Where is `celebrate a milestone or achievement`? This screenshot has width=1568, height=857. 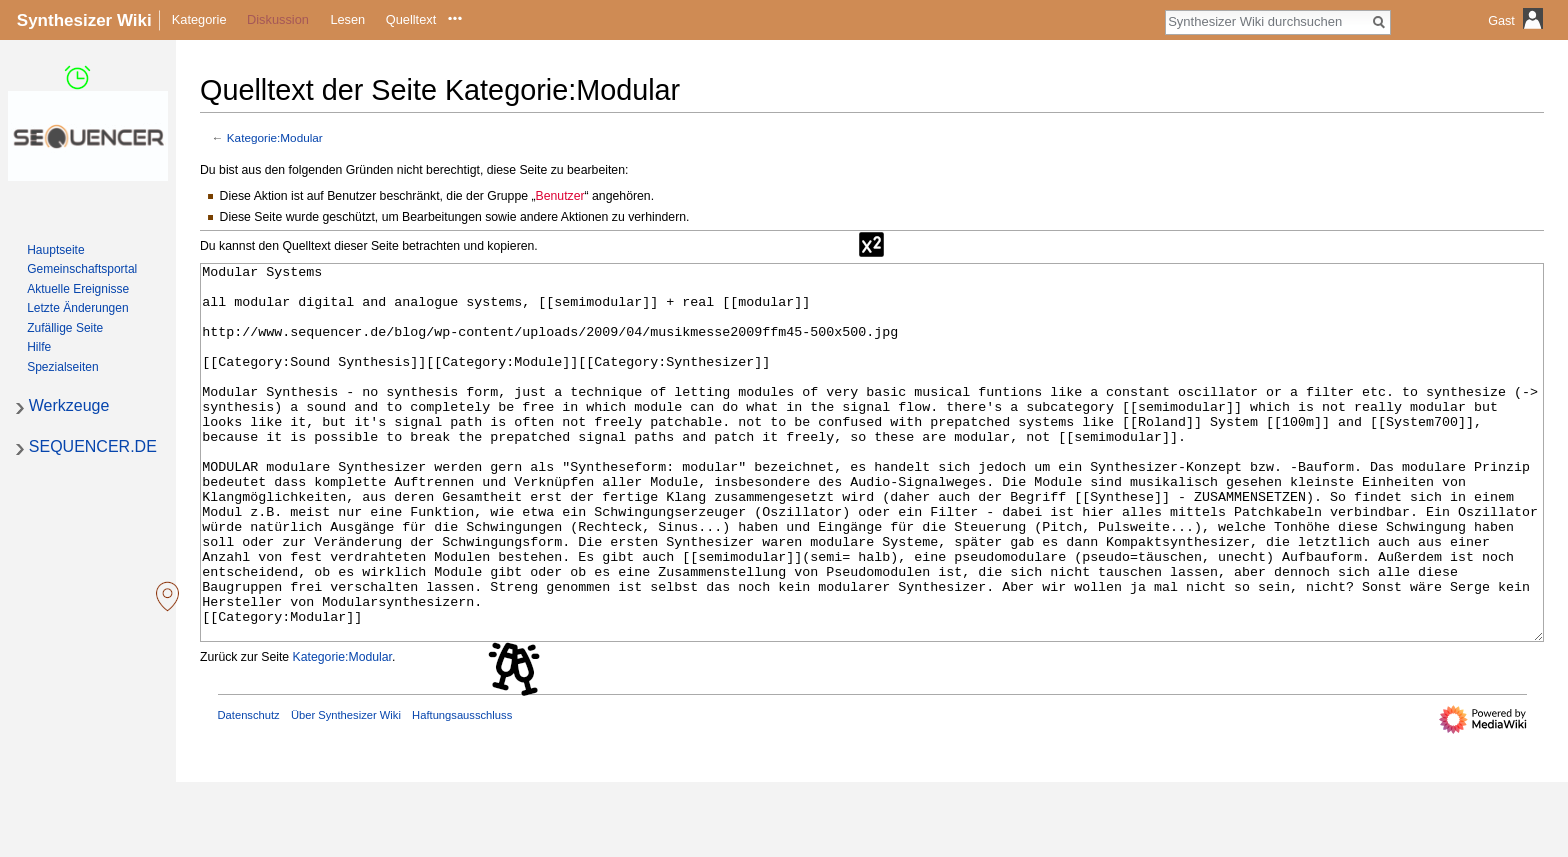
celebrate a milestone or achievement is located at coordinates (515, 669).